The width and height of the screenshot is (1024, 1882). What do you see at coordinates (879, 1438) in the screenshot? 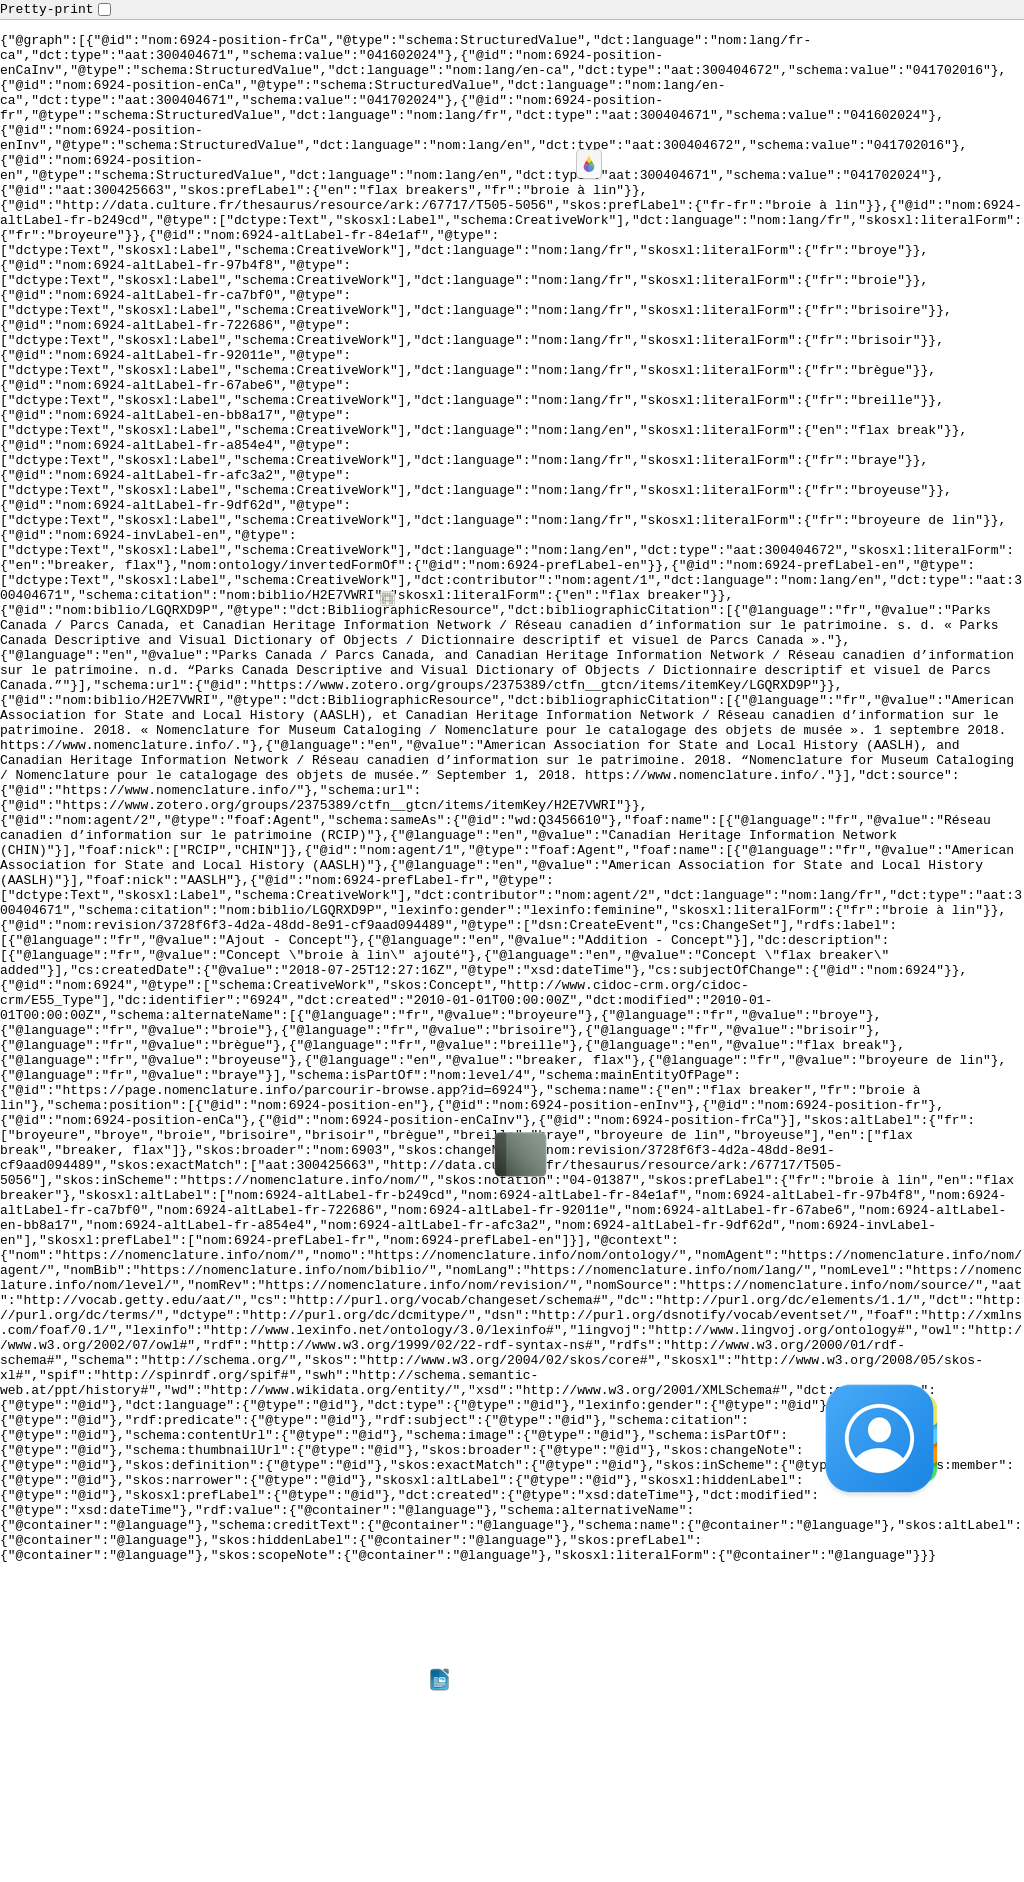
I see `open the communicator app` at bounding box center [879, 1438].